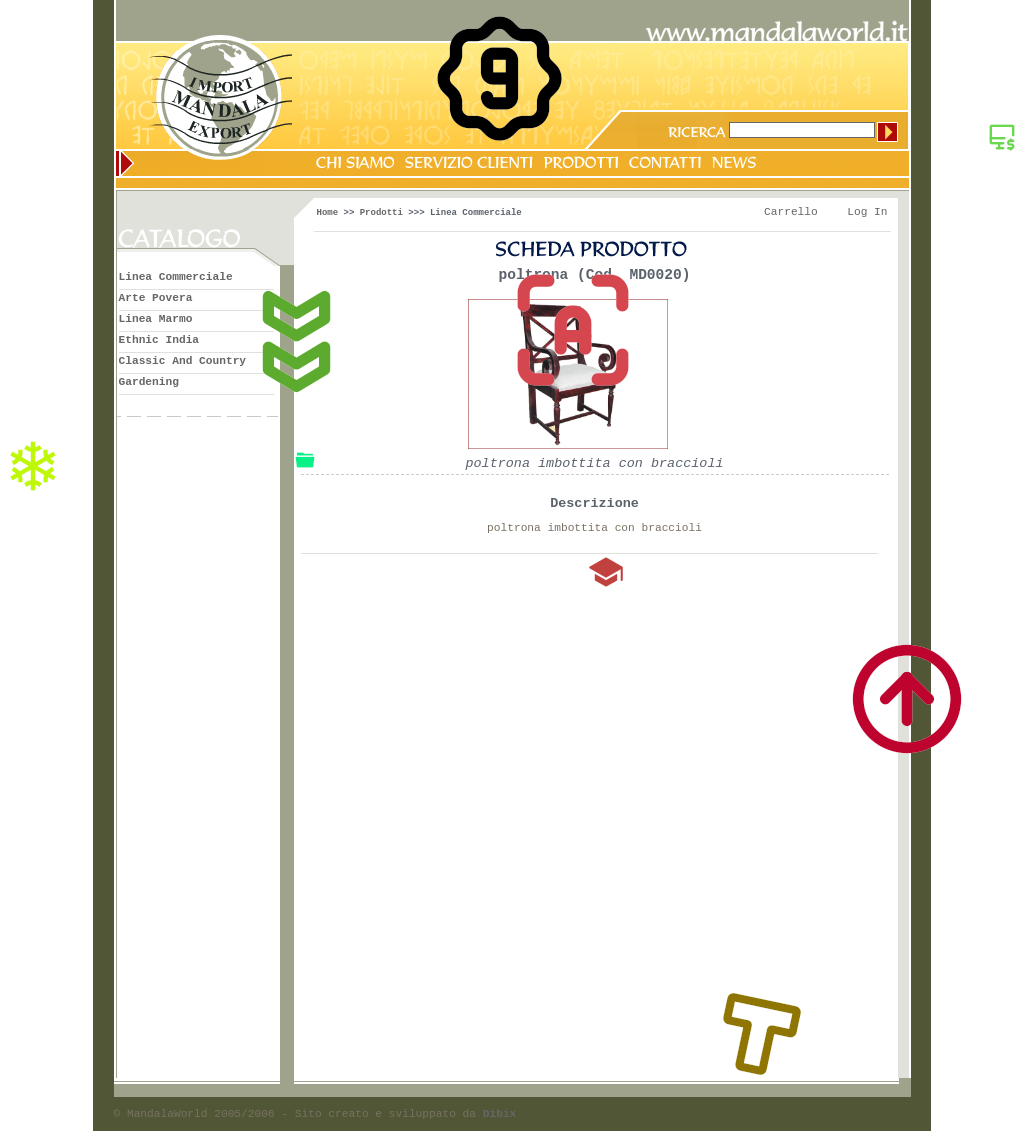  Describe the element at coordinates (573, 330) in the screenshot. I see `enable auto-focus mode for camera` at that location.